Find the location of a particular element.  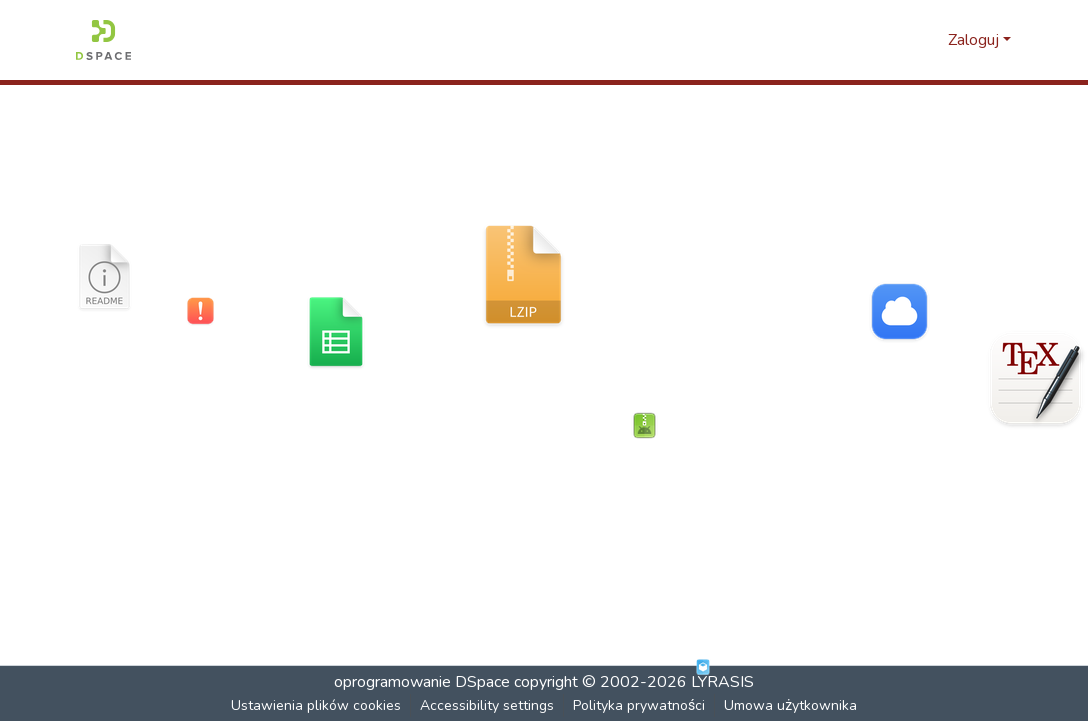

an lzip compressed archive file is located at coordinates (523, 276).